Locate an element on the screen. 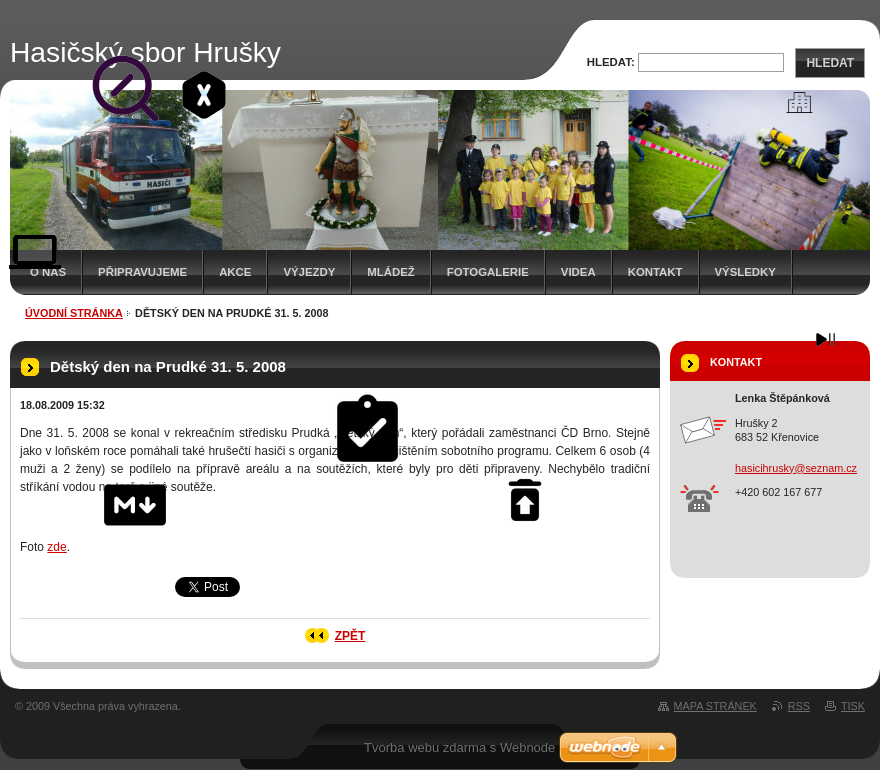  restore a deleted item from trash is located at coordinates (525, 500).